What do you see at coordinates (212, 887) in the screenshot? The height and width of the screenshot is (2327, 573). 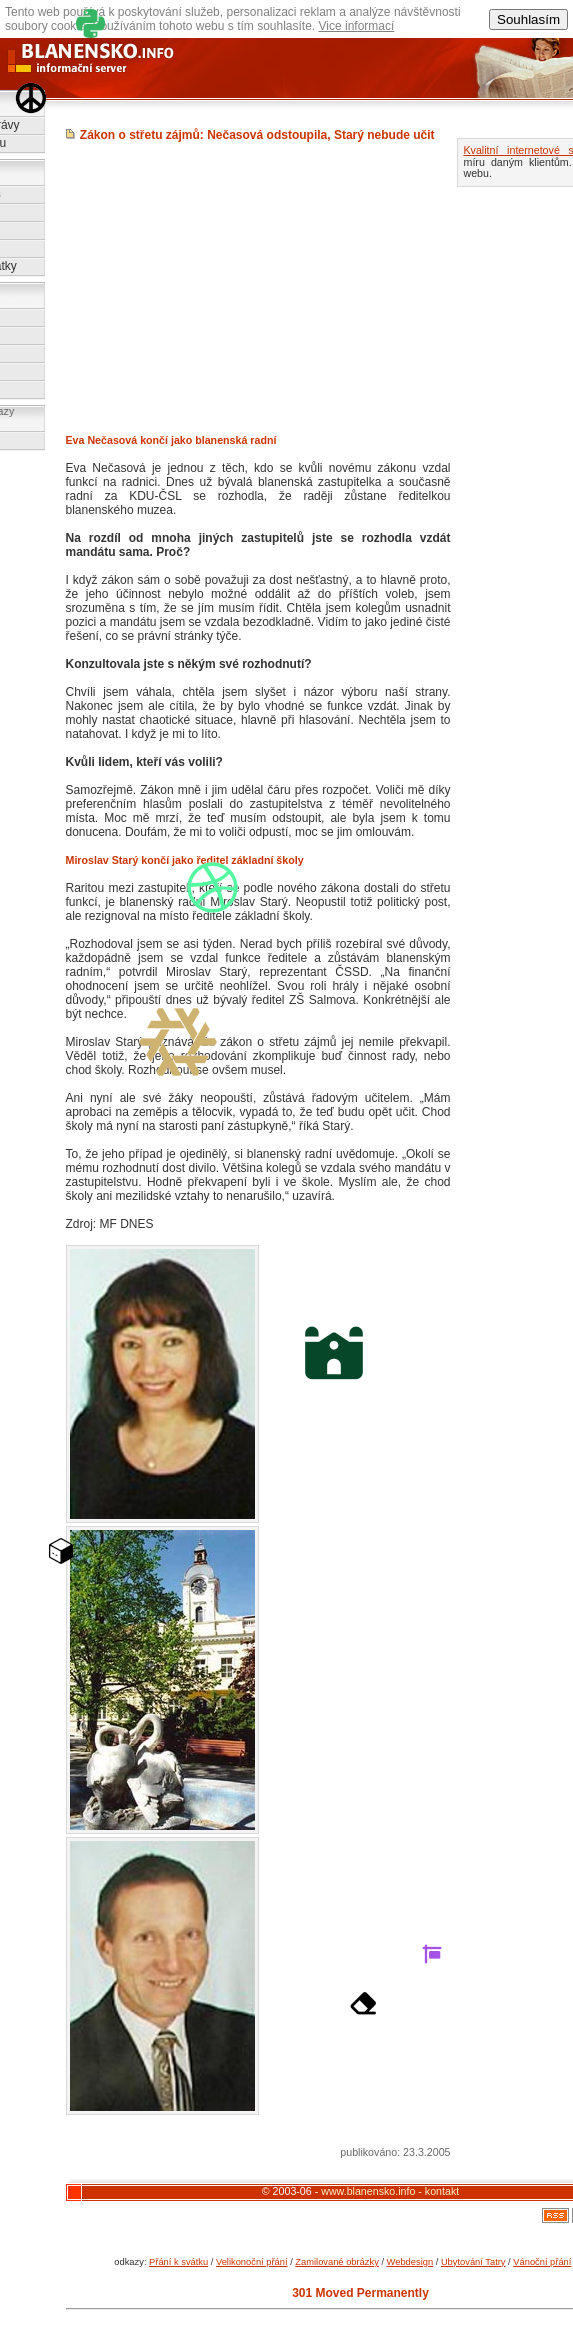 I see `dribbble logo` at bounding box center [212, 887].